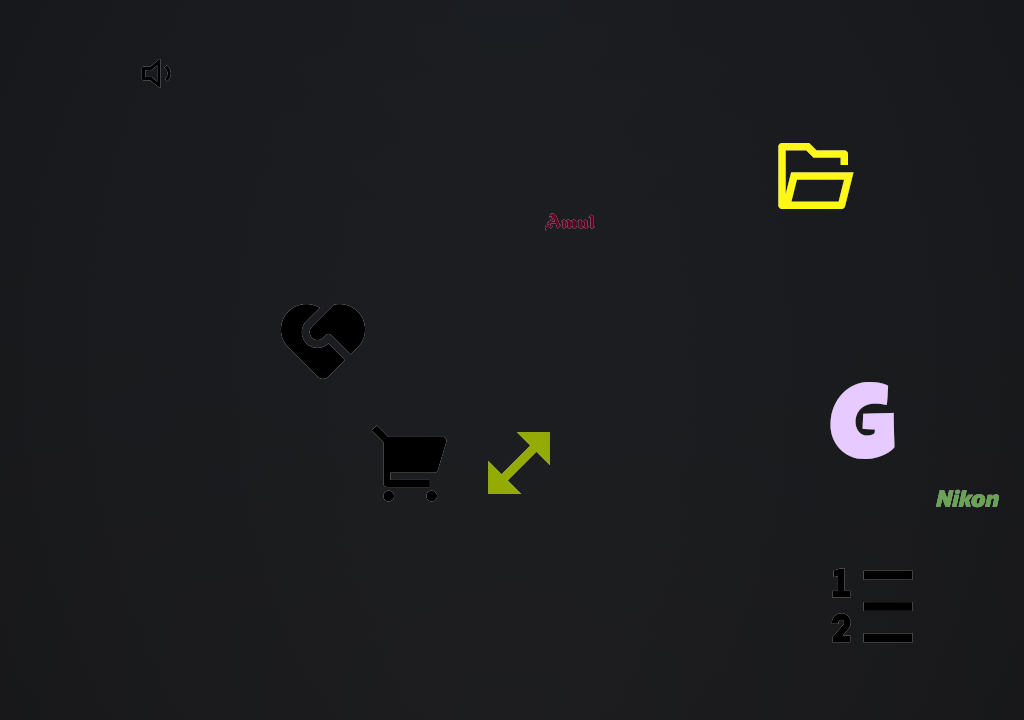 Image resolution: width=1024 pixels, height=720 pixels. I want to click on expand content to fullscreen, so click(519, 463).